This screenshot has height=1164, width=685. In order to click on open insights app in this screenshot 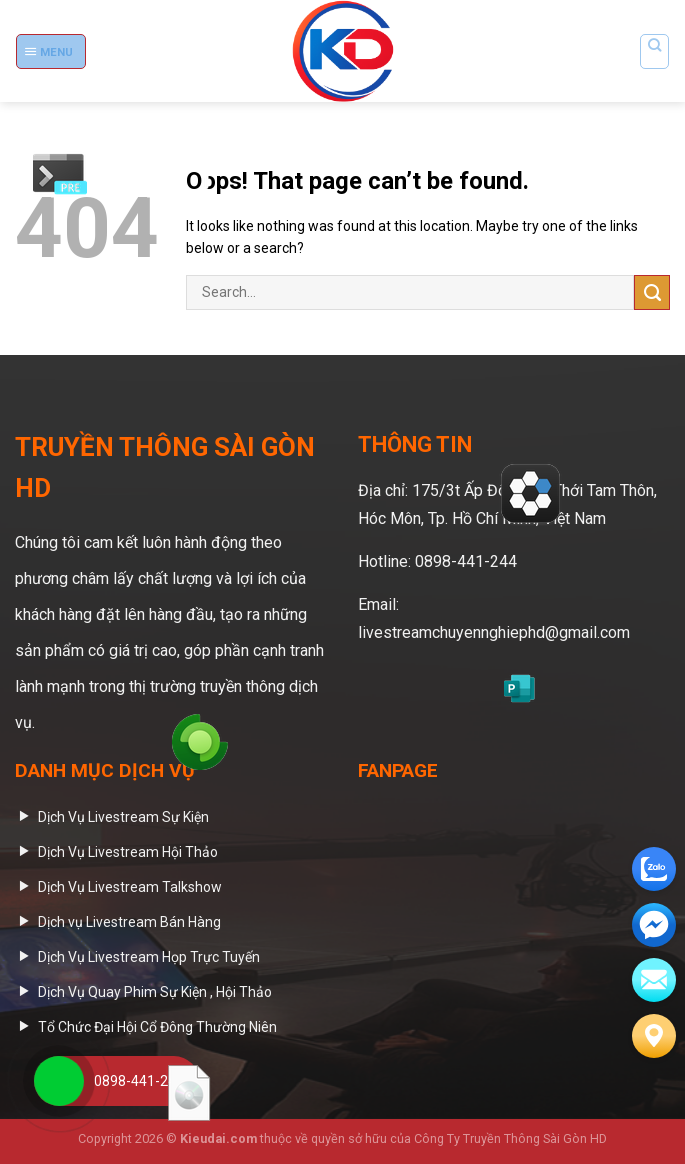, I will do `click(200, 742)`.